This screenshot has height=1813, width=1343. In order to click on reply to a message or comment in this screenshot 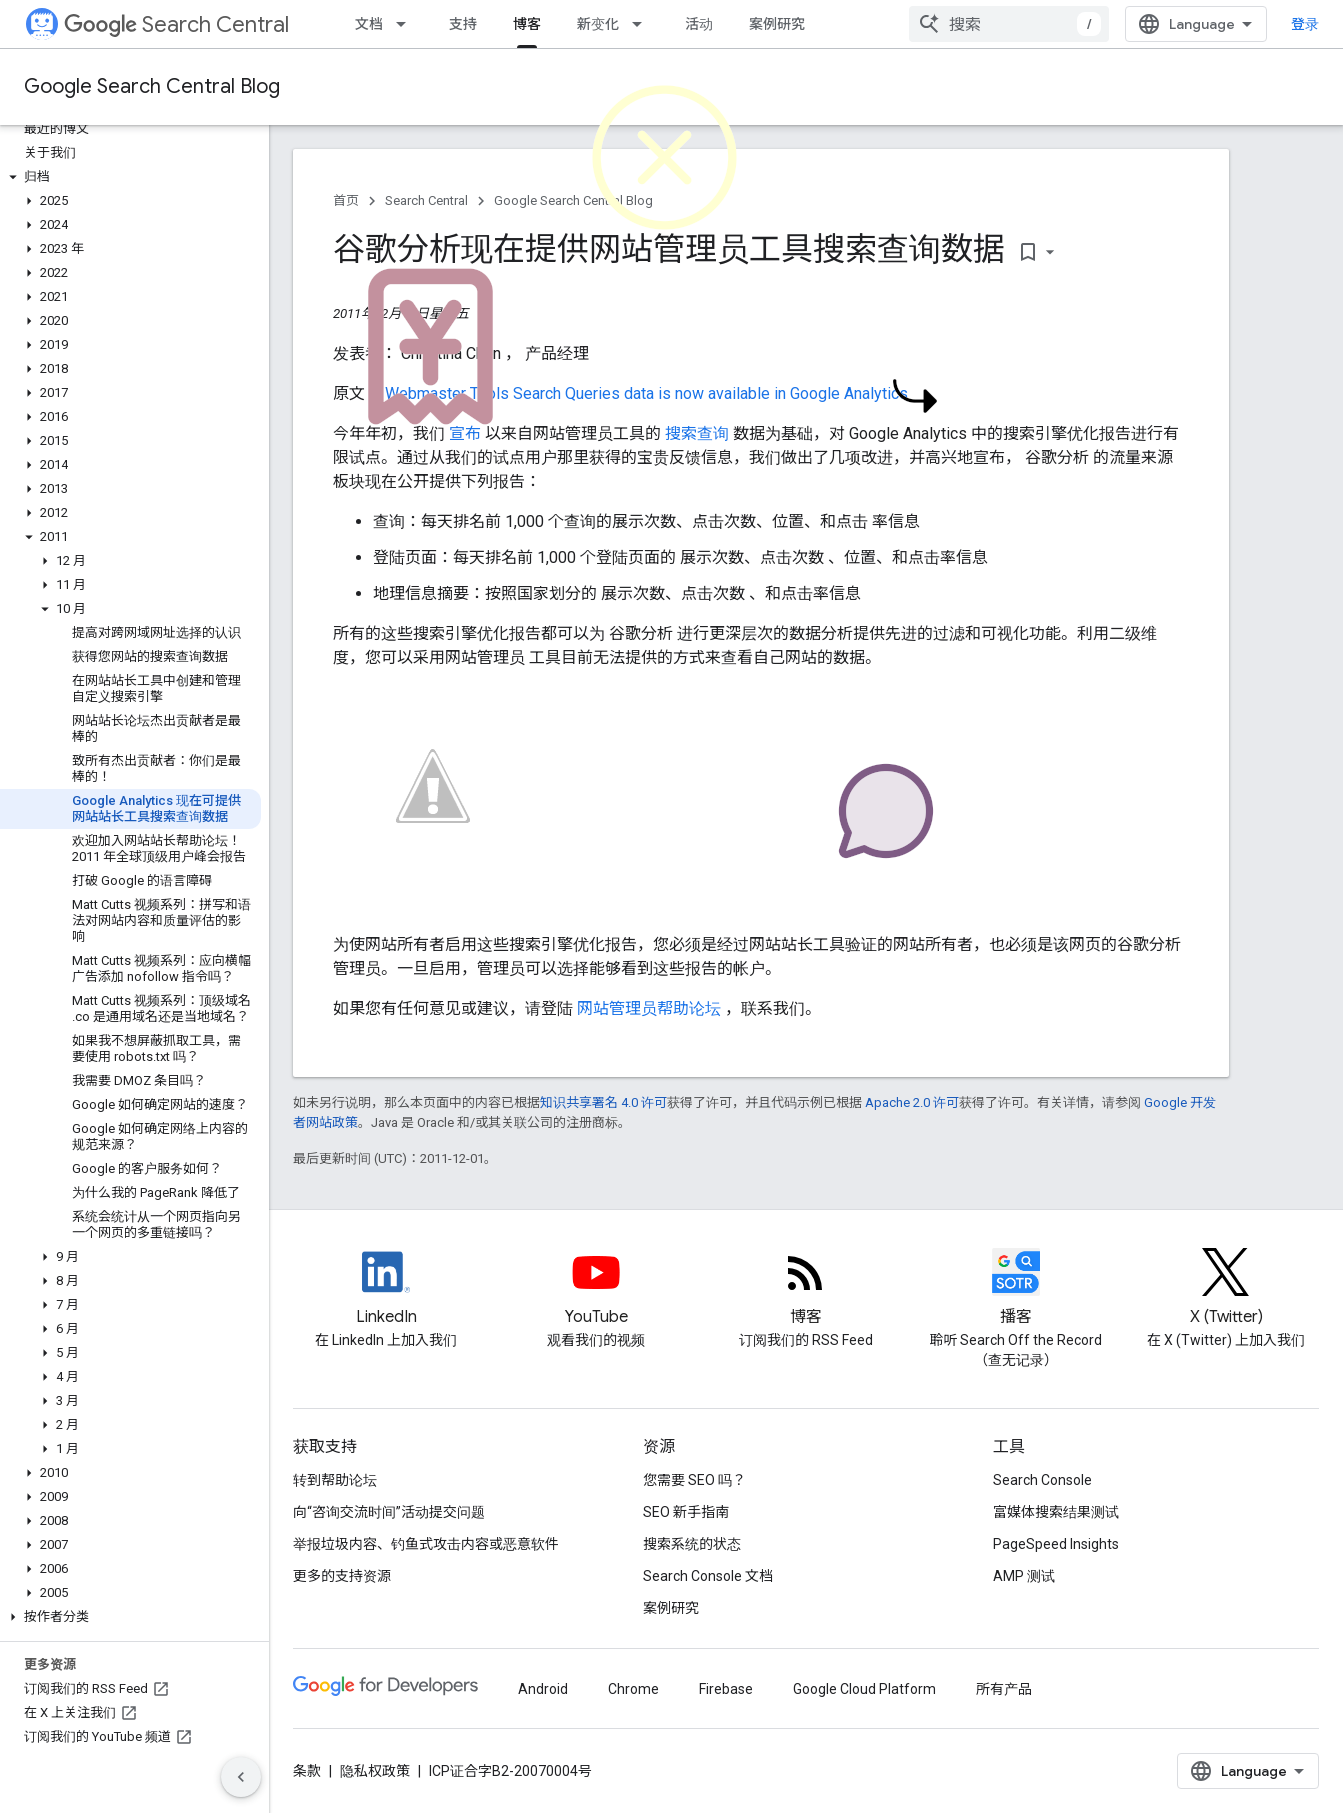, I will do `click(915, 396)`.